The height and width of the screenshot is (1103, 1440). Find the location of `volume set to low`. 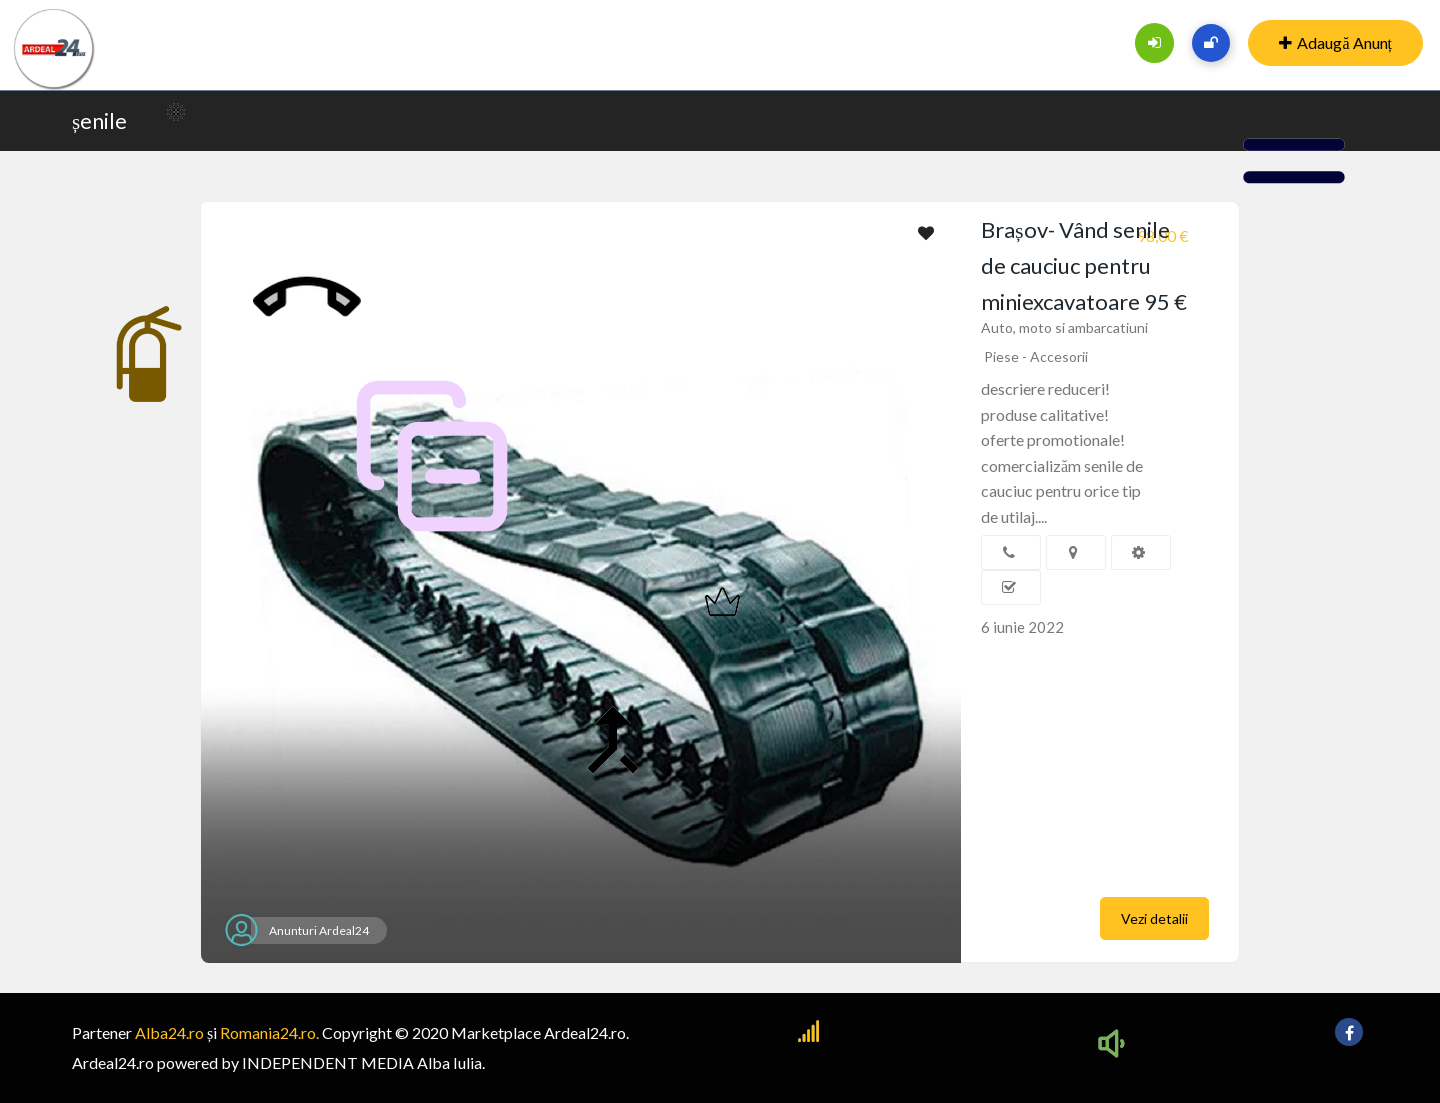

volume set to low is located at coordinates (1113, 1043).